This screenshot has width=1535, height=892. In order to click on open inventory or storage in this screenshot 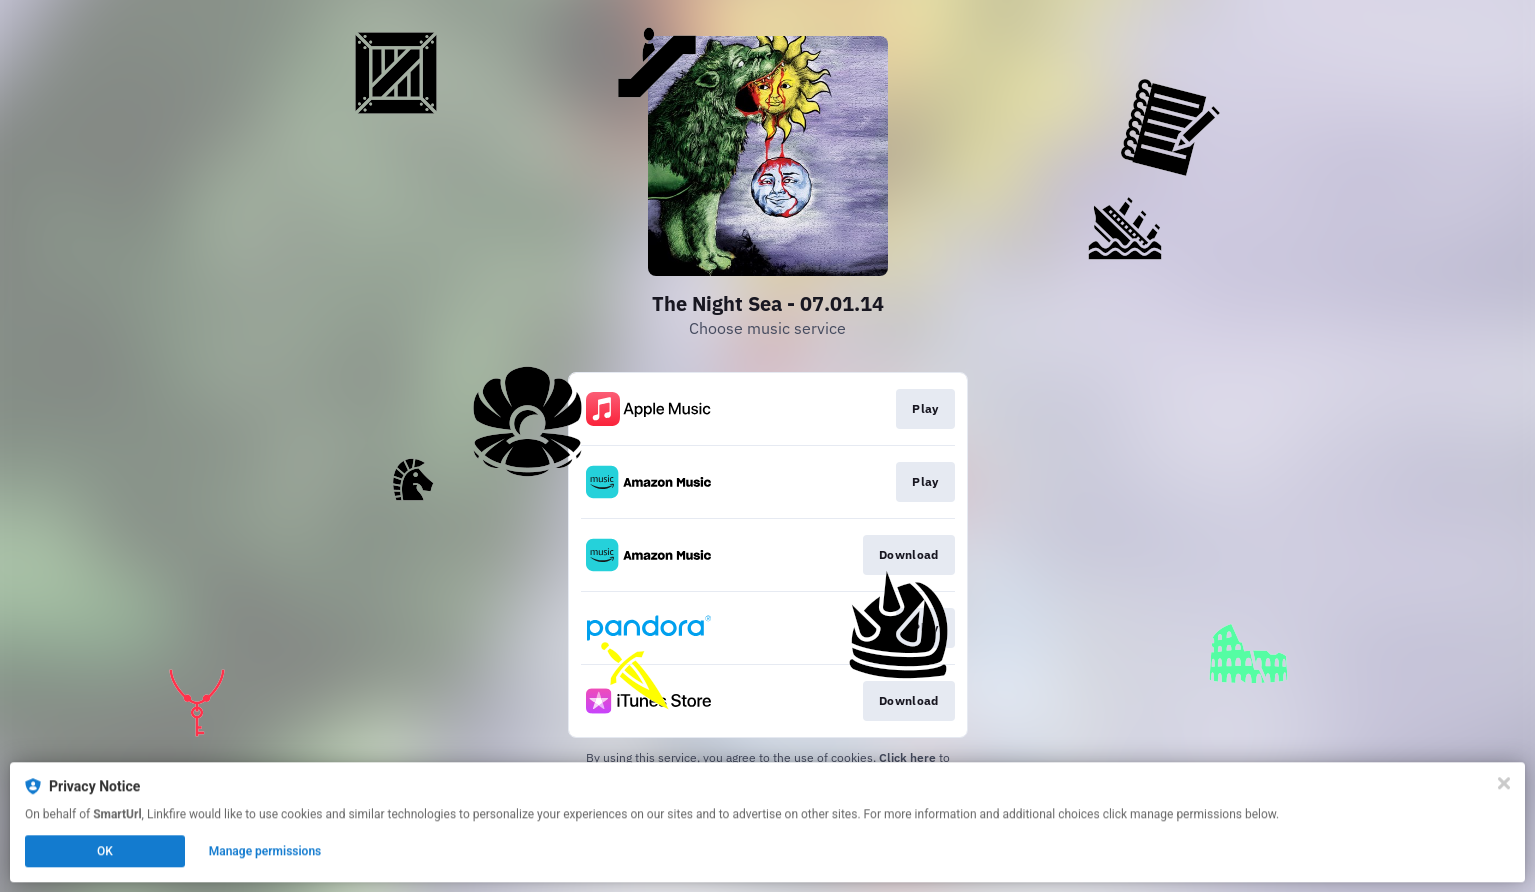, I will do `click(396, 73)`.